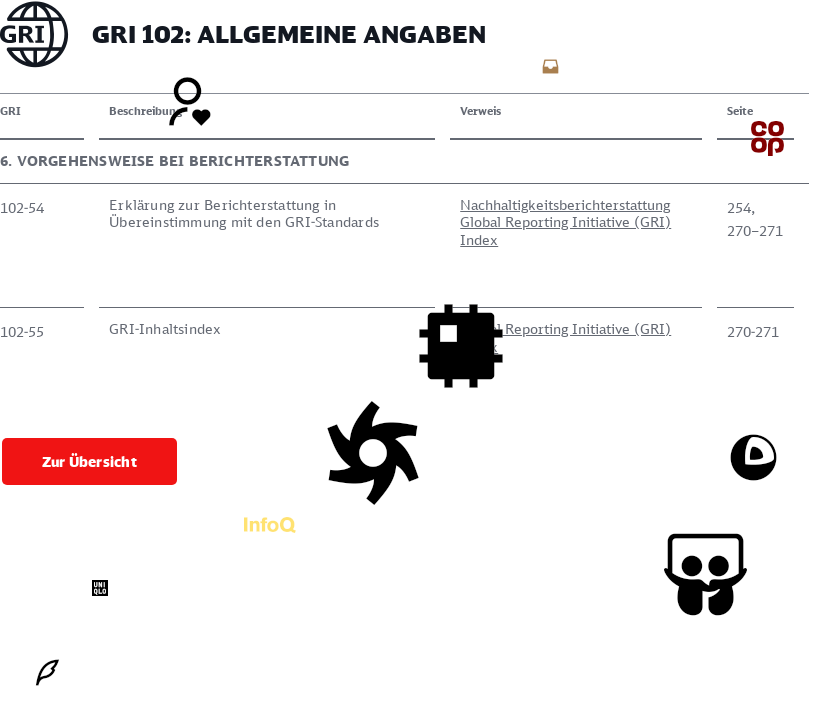  Describe the element at coordinates (100, 588) in the screenshot. I see `open the Uniqlo app or website` at that location.